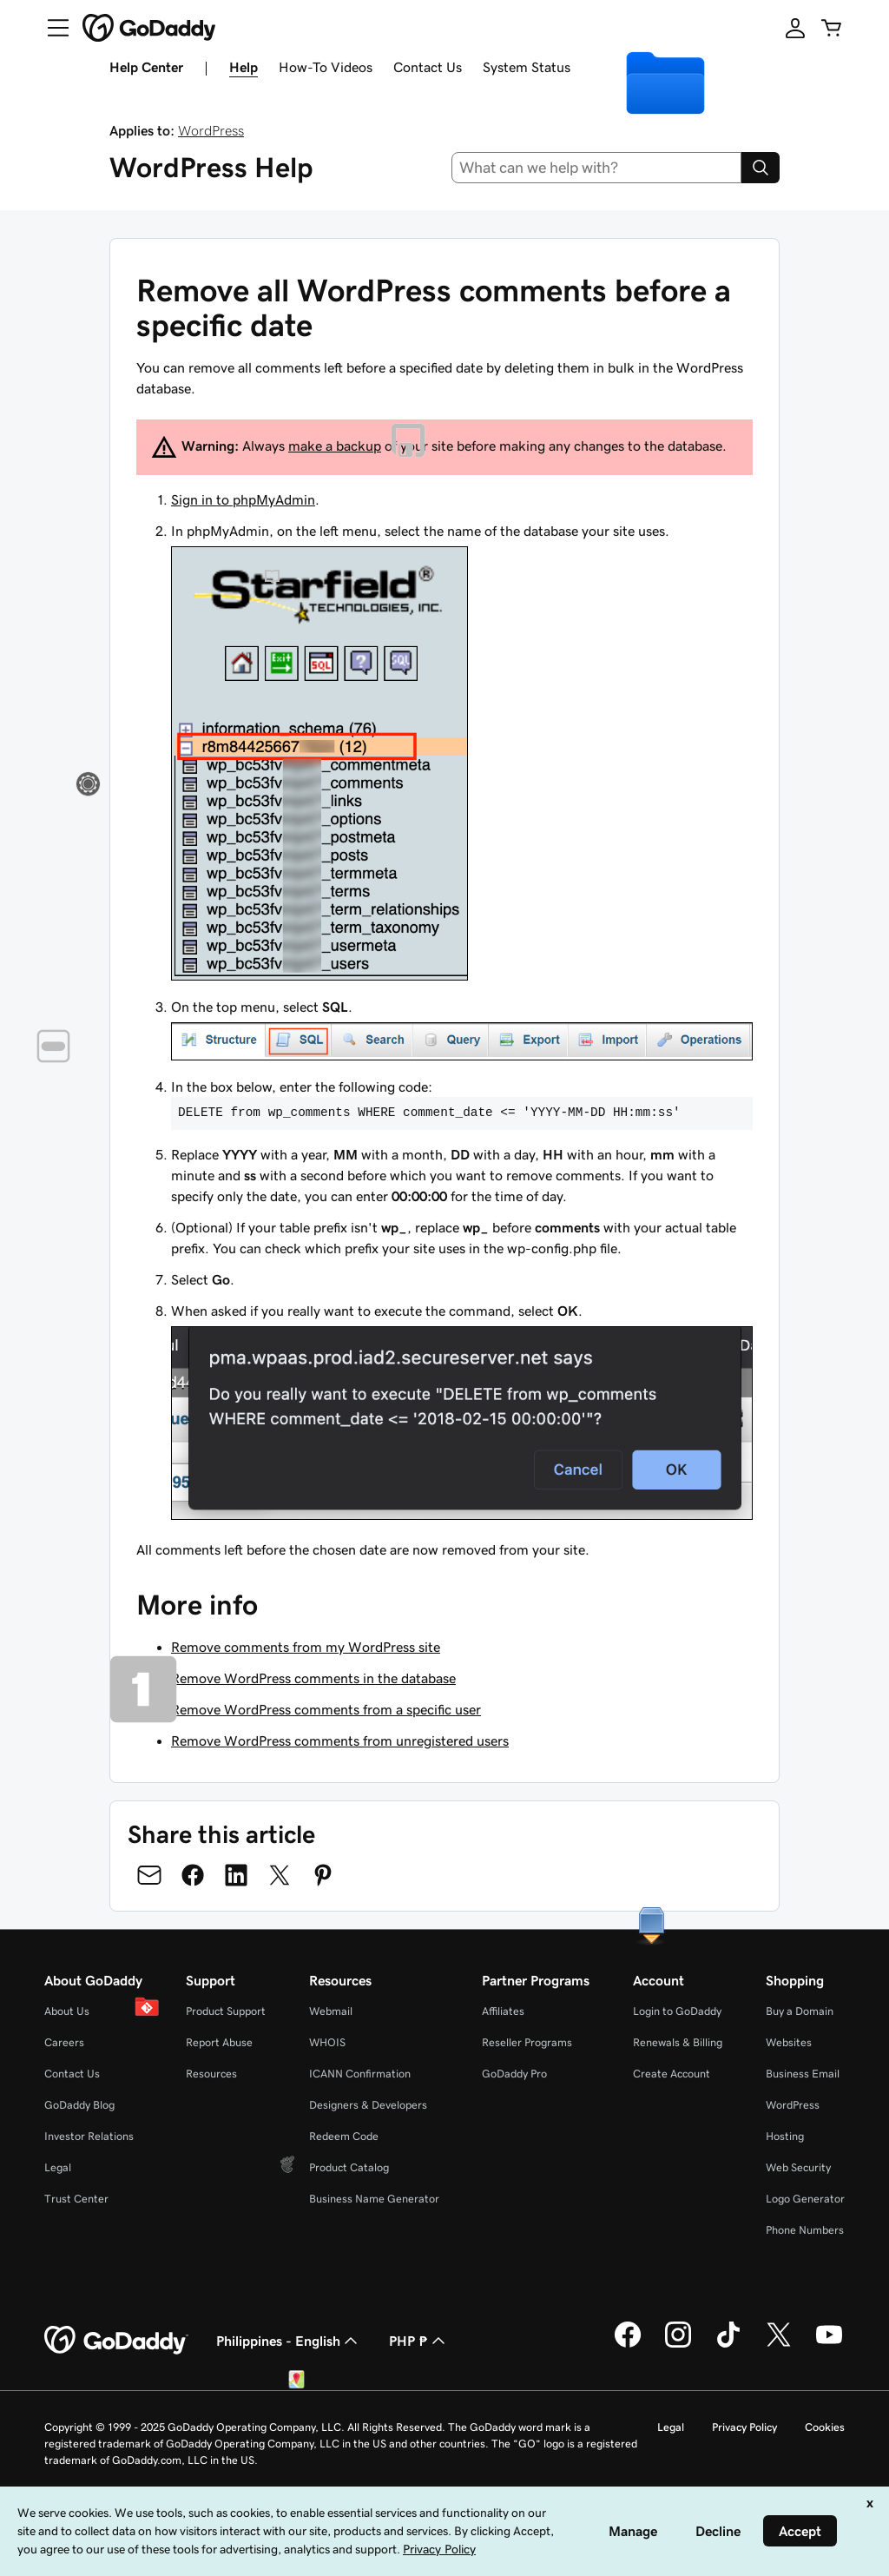  Describe the element at coordinates (272, 576) in the screenshot. I see `switch to dual-page or side-by-side view` at that location.